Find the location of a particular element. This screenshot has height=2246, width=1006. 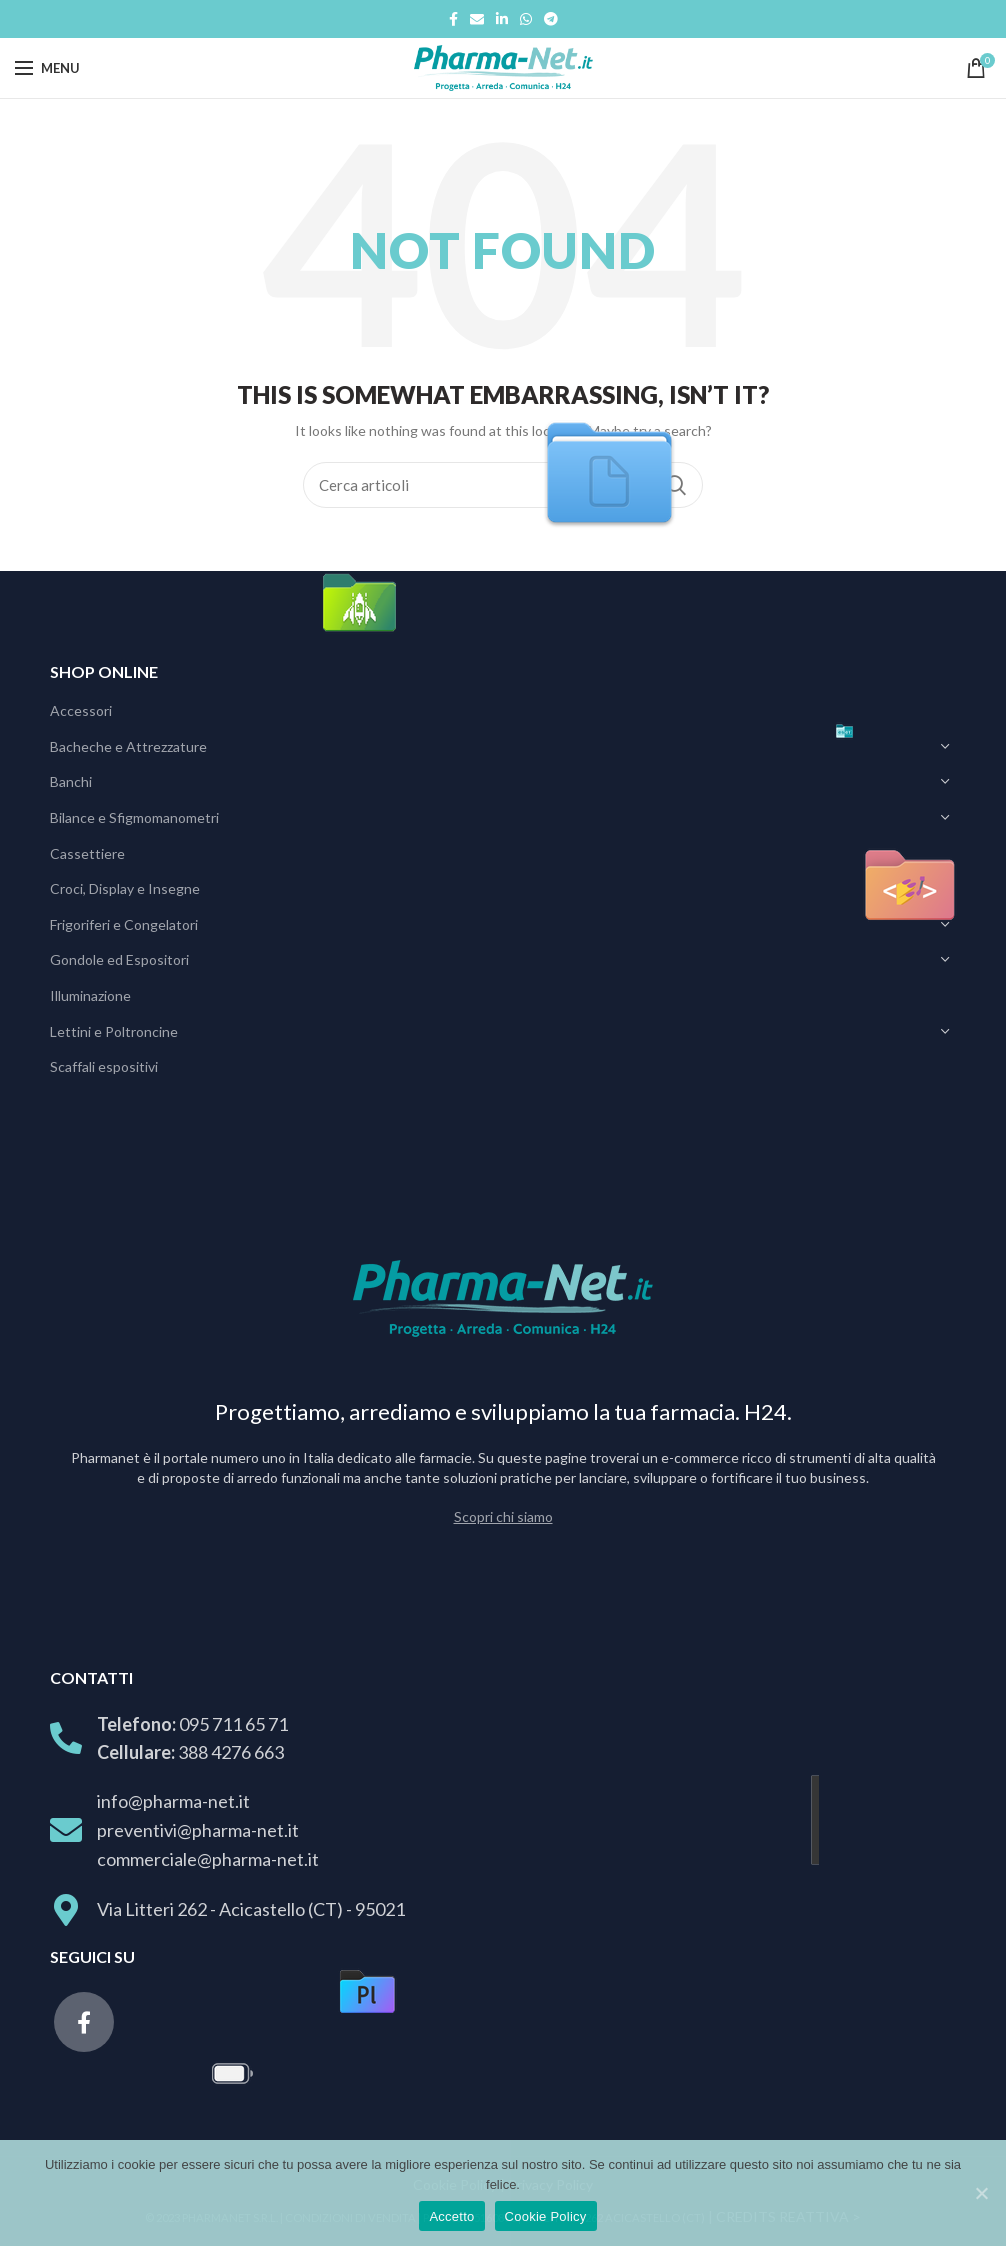

open folder containing Adobe Prelude project files is located at coordinates (367, 1993).